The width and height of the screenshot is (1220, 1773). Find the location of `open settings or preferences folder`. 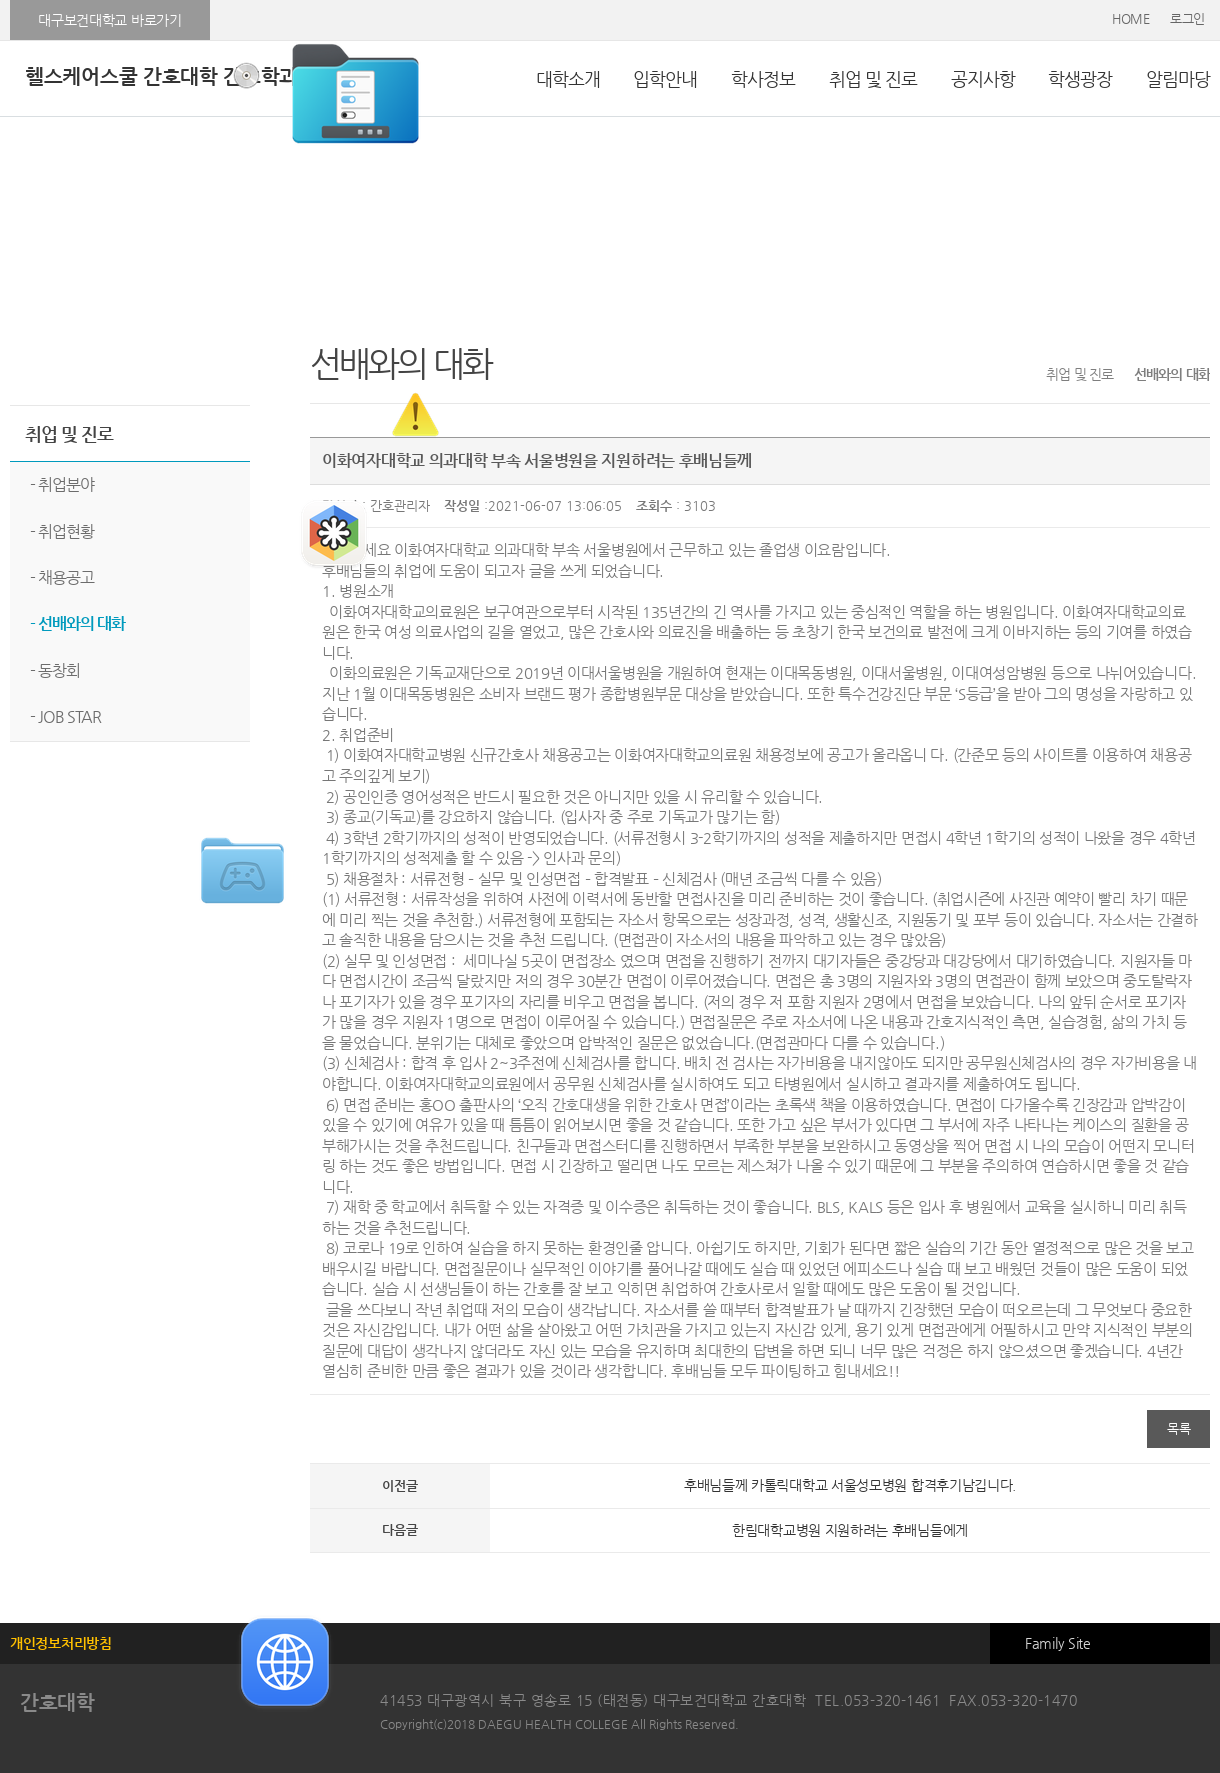

open settings or preferences folder is located at coordinates (355, 97).